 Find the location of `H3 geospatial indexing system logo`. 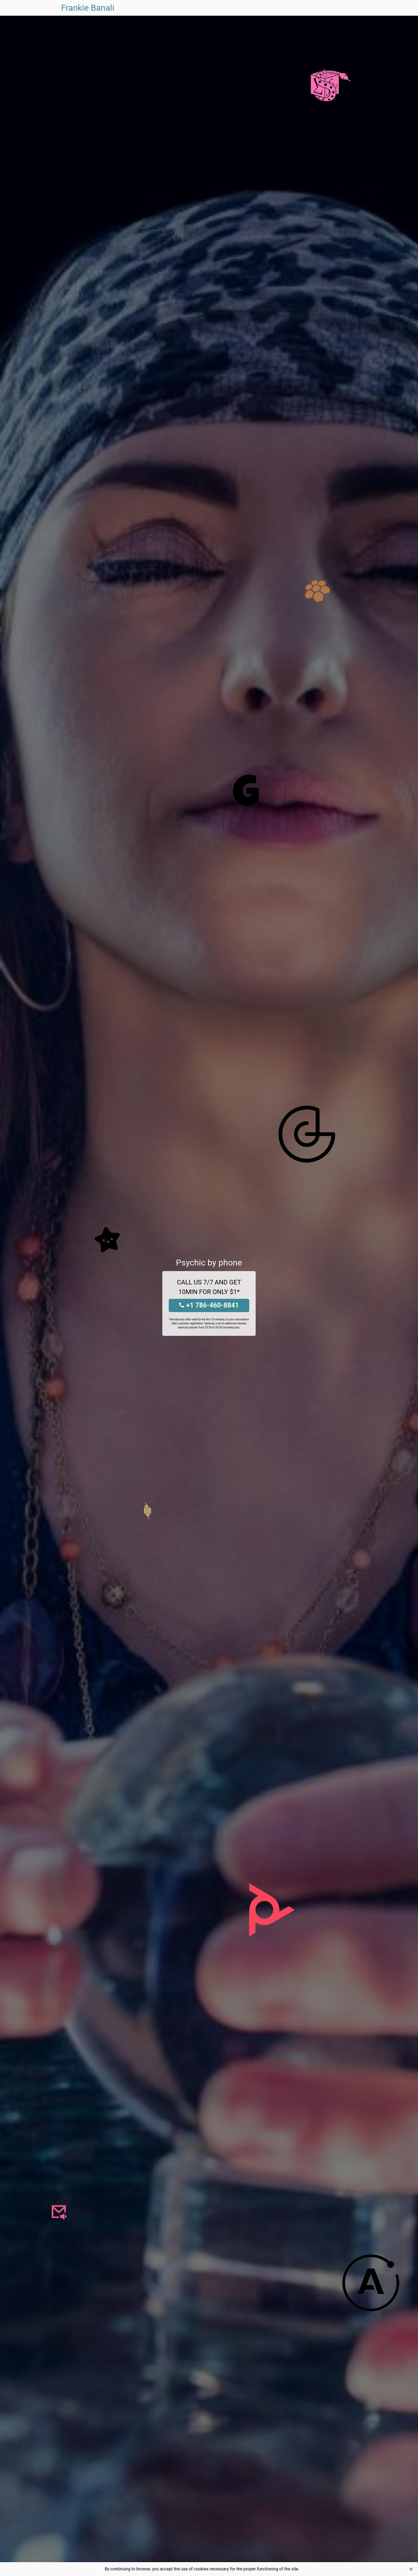

H3 geospatial indexing system logo is located at coordinates (317, 591).